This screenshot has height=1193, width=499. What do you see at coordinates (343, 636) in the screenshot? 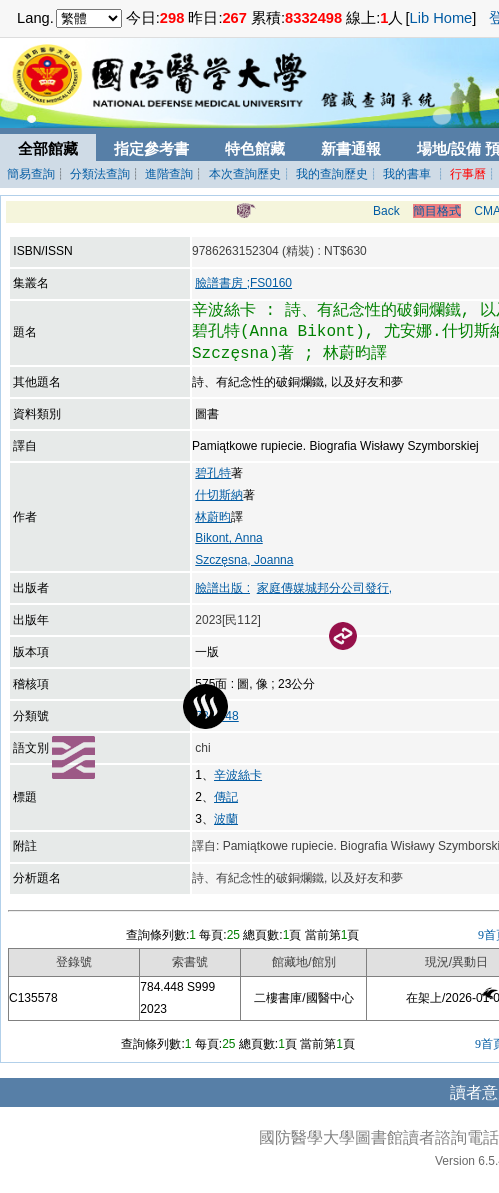
I see `pay with afterpay at checkout` at bounding box center [343, 636].